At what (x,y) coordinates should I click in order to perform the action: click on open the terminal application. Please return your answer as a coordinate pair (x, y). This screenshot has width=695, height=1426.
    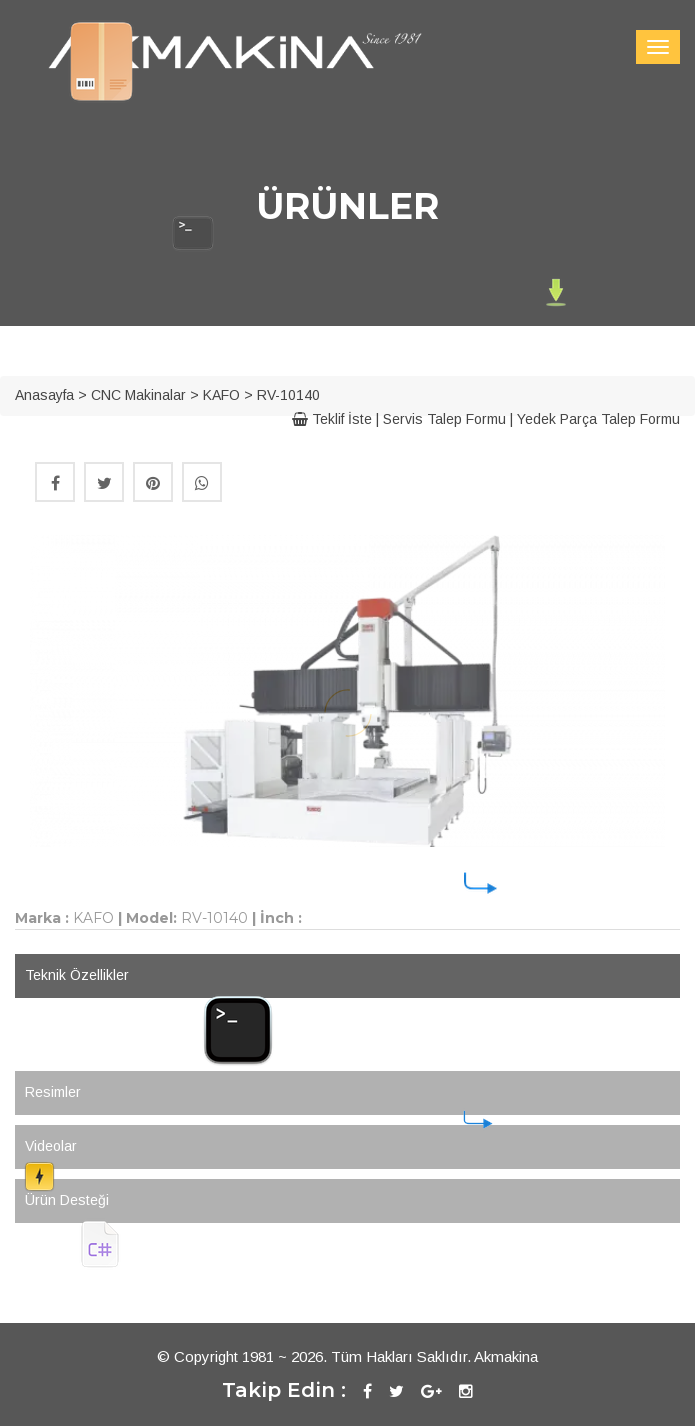
    Looking at the image, I should click on (193, 233).